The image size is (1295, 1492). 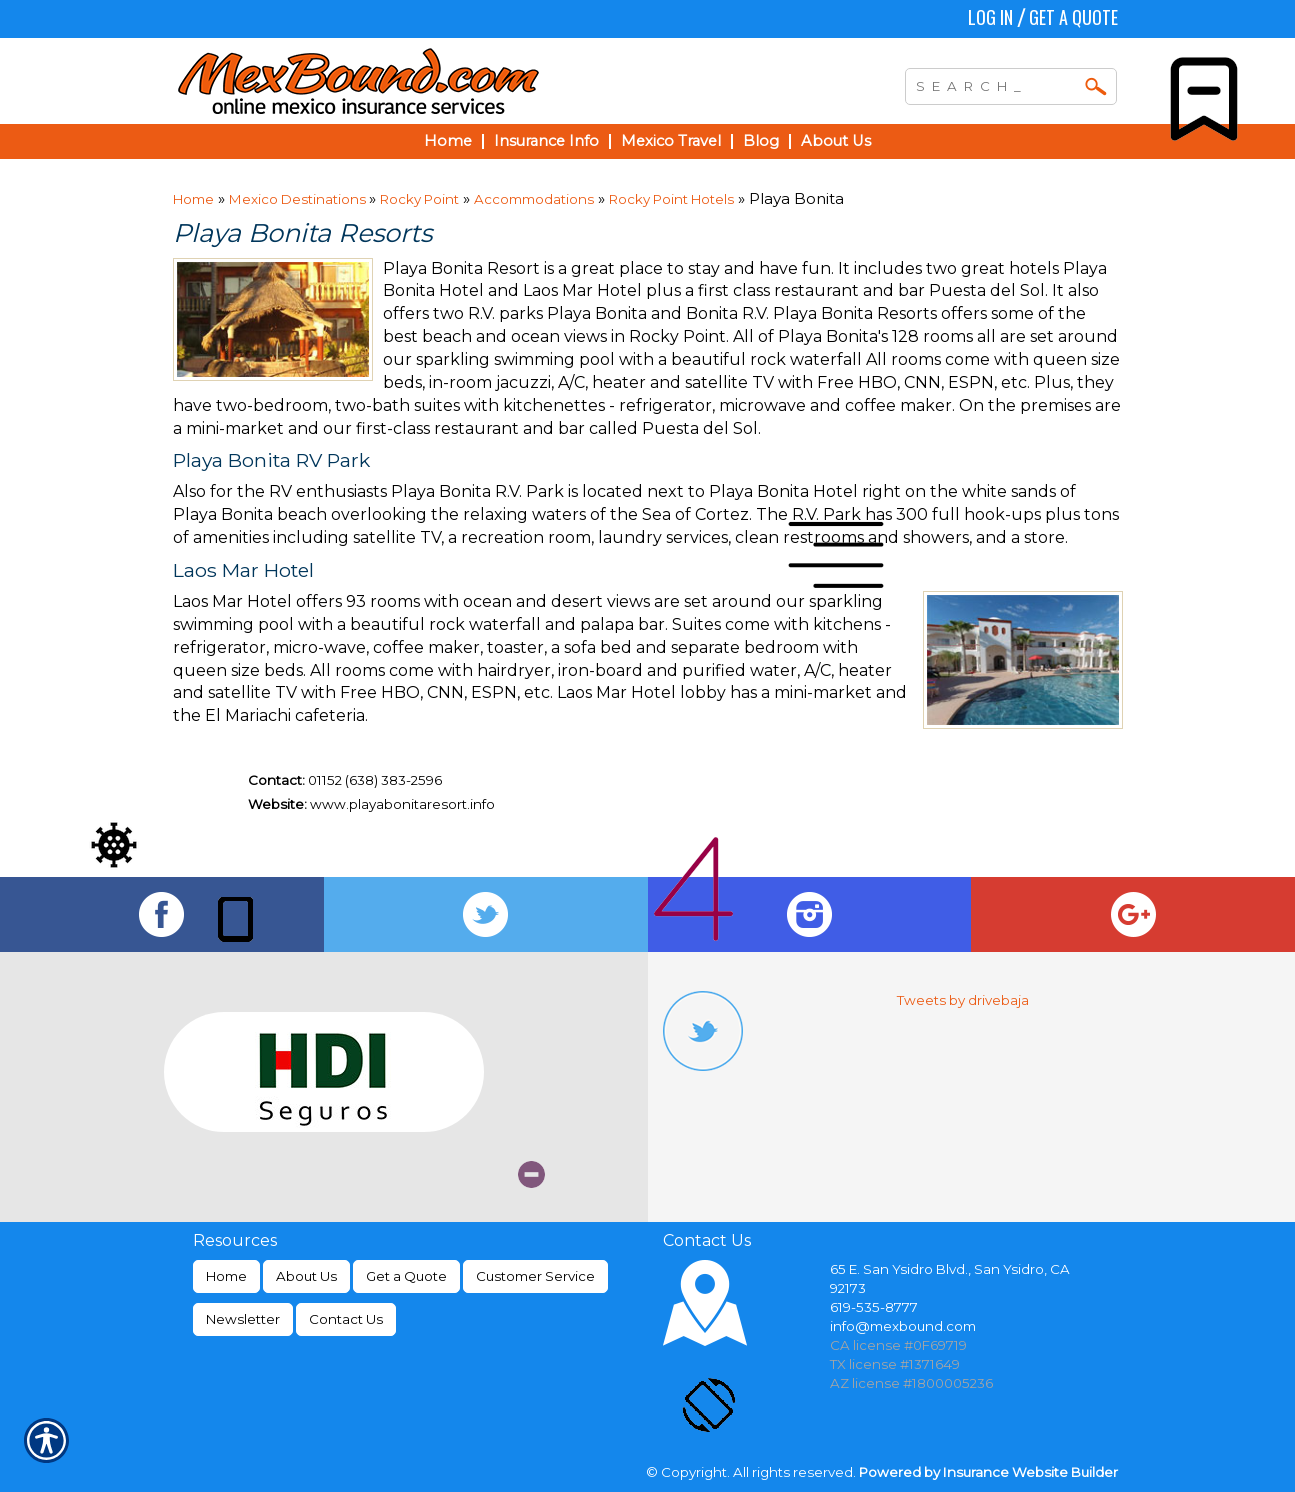 What do you see at coordinates (531, 1174) in the screenshot?
I see `access denied or blocked action` at bounding box center [531, 1174].